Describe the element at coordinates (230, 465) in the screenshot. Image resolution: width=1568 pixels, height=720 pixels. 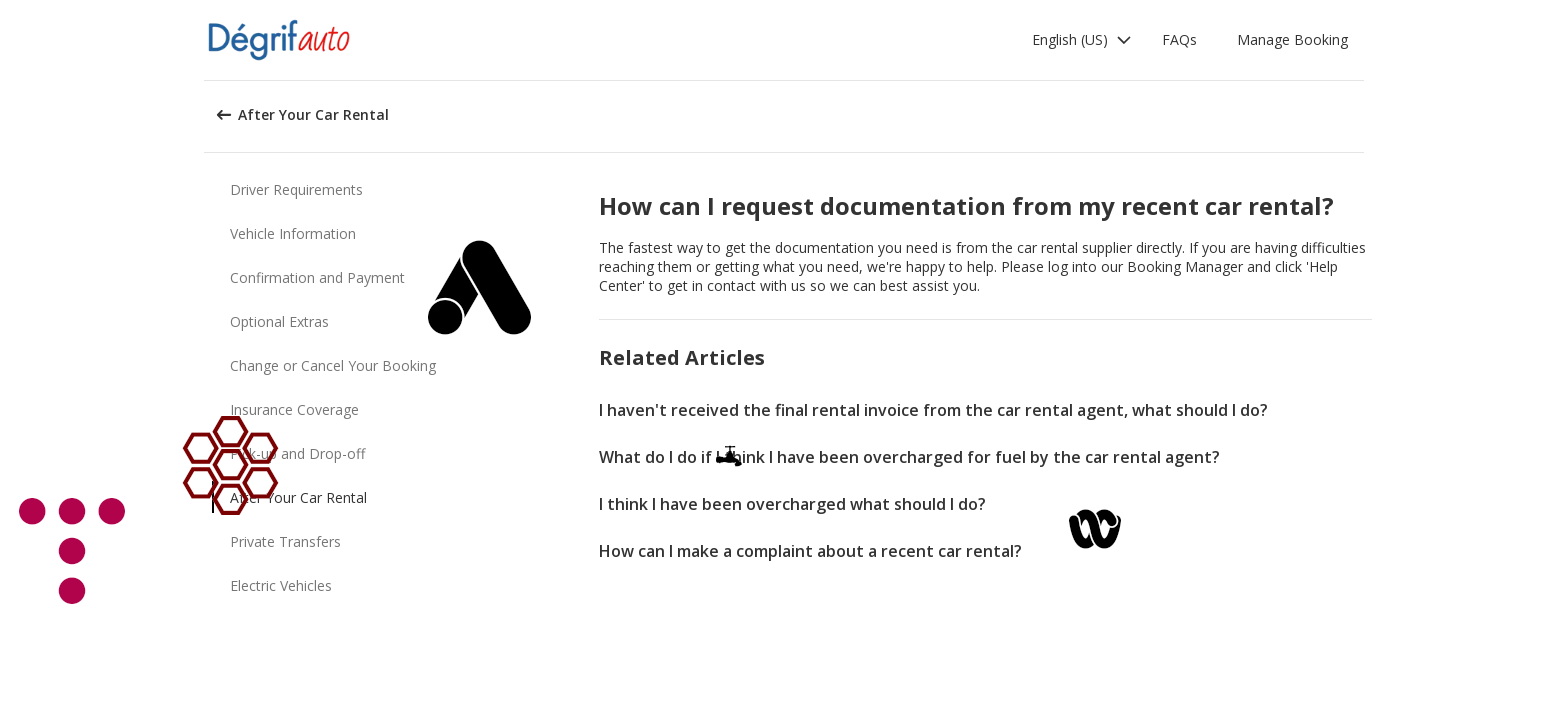
I see `cilium logo - open source cloud native networking platform` at that location.